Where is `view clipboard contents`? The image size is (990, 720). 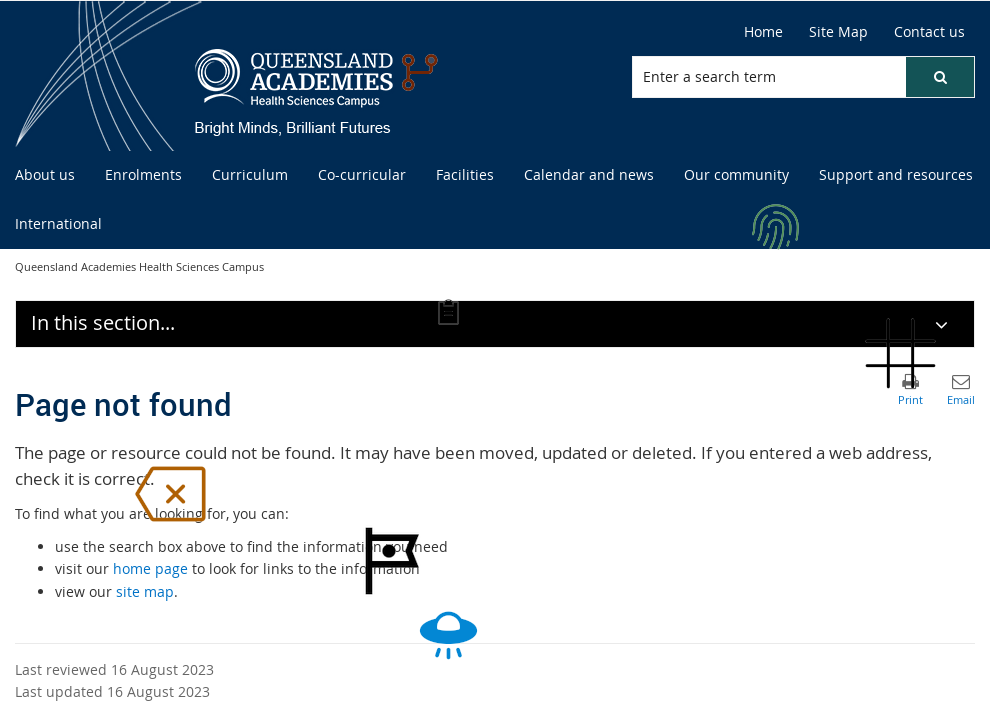 view clipboard contents is located at coordinates (448, 312).